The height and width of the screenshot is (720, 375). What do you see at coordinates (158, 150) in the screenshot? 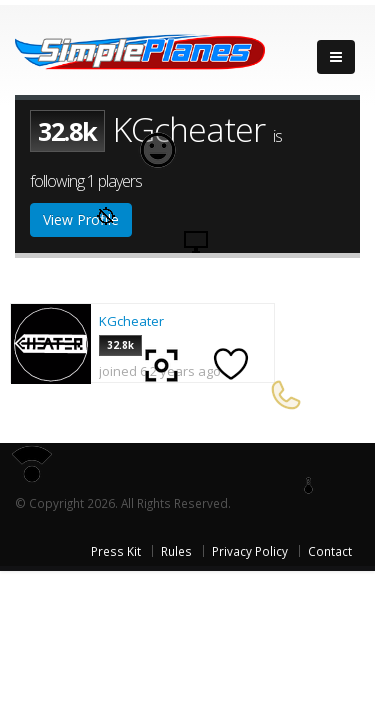
I see `tag people in a photo` at bounding box center [158, 150].